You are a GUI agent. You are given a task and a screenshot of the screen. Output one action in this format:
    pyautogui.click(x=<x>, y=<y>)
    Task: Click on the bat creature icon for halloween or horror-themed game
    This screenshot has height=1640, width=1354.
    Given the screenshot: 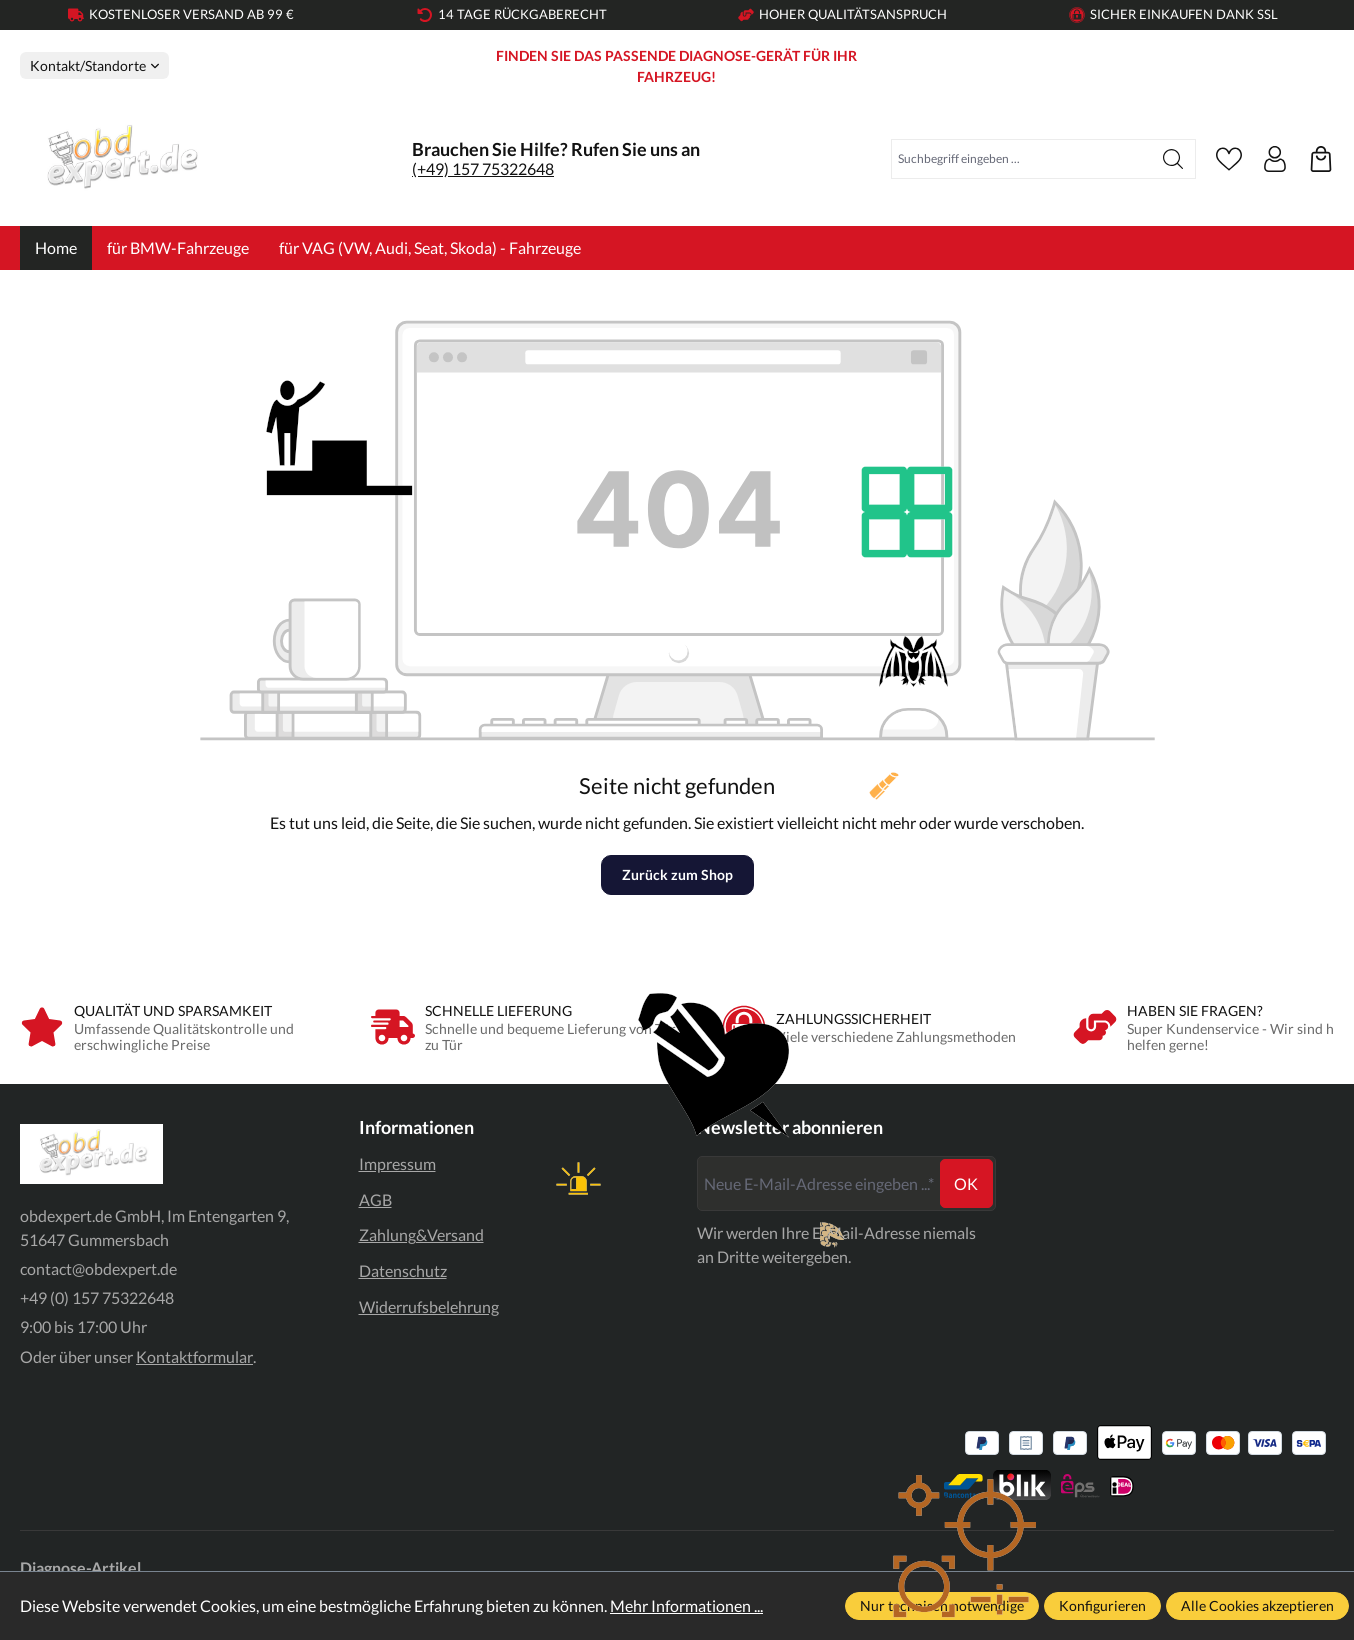 What is the action you would take?
    pyautogui.click(x=913, y=661)
    